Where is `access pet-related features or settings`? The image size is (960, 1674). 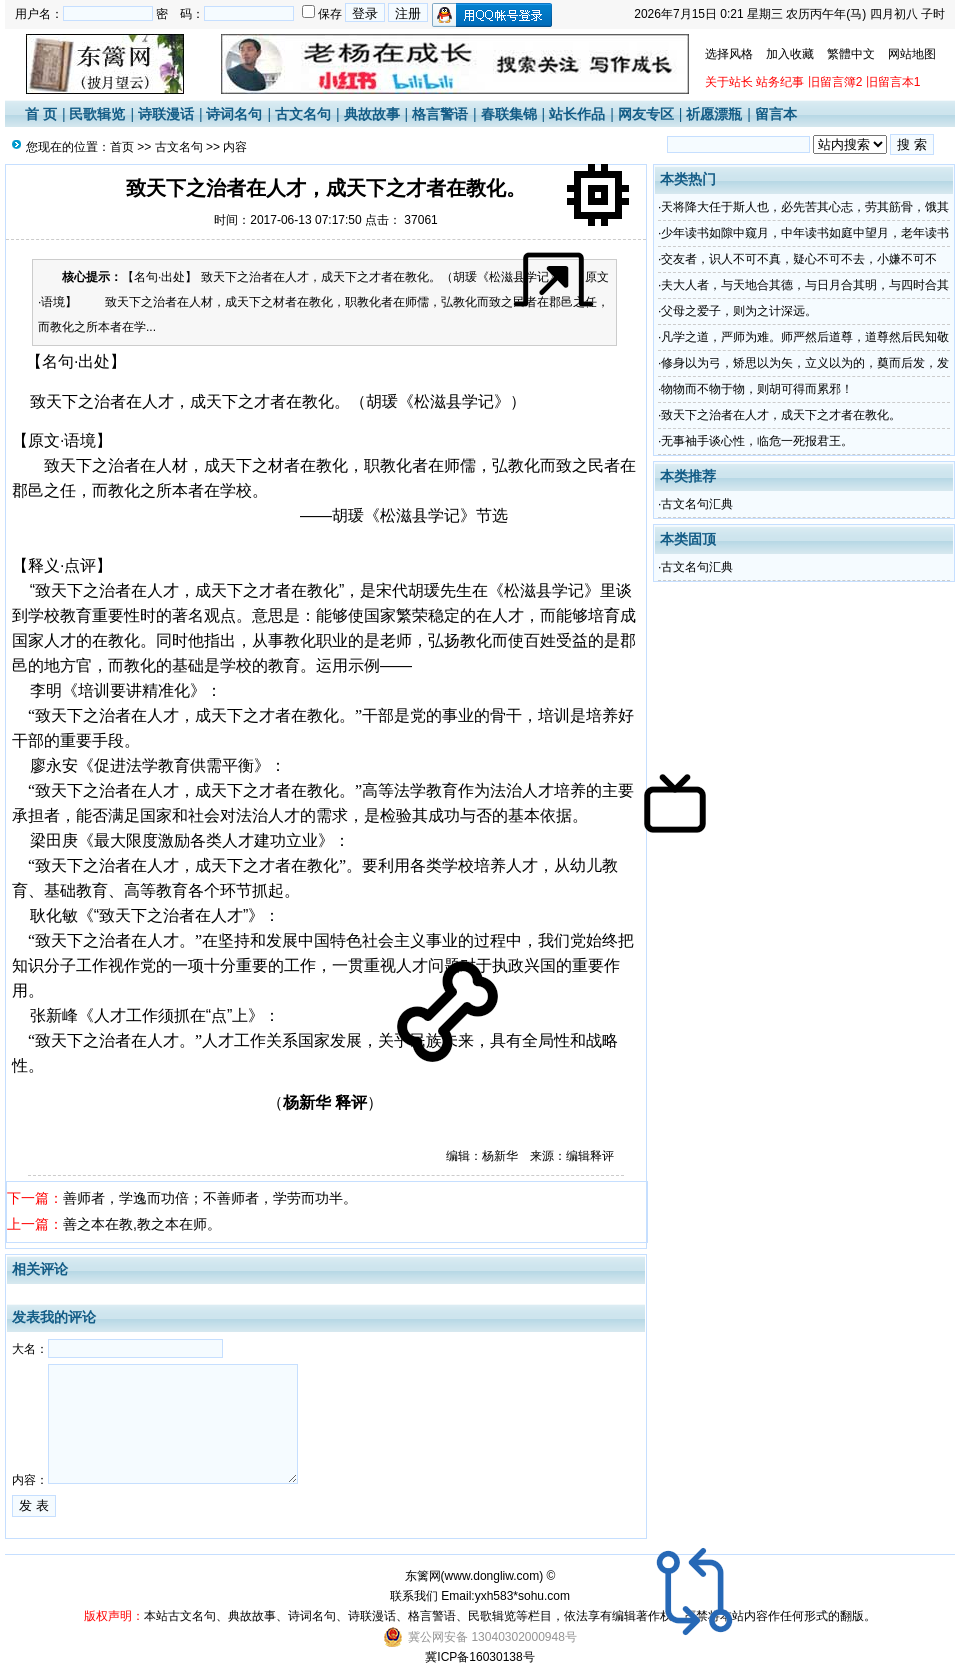
access pet-related features or settings is located at coordinates (447, 1011).